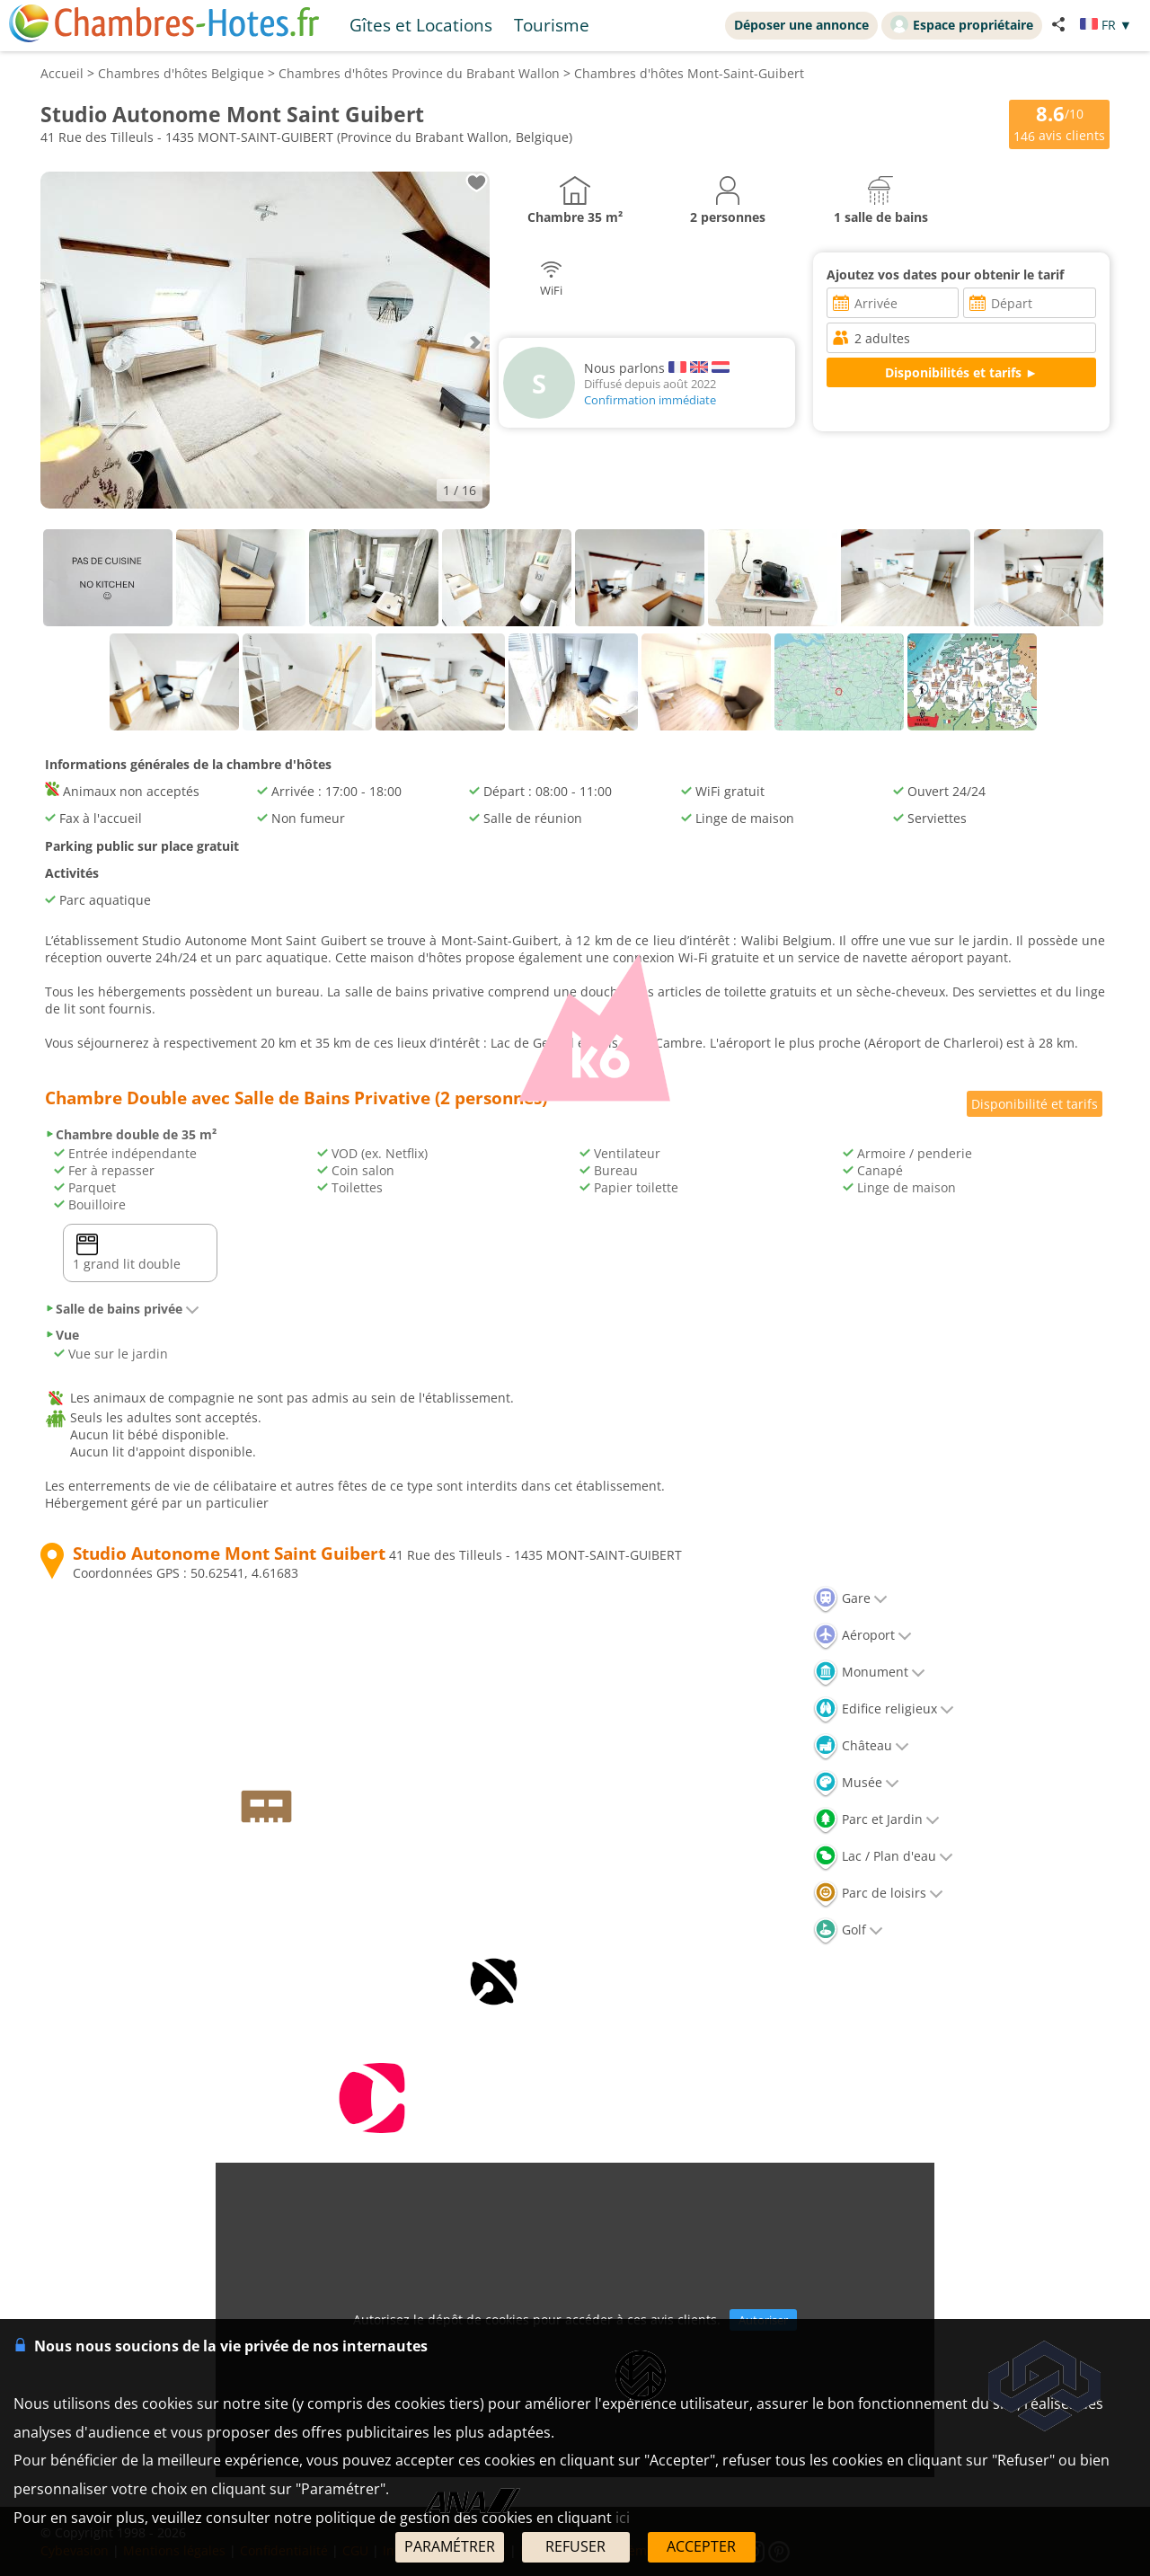  Describe the element at coordinates (641, 2376) in the screenshot. I see `wasabi cloud storage service logo` at that location.